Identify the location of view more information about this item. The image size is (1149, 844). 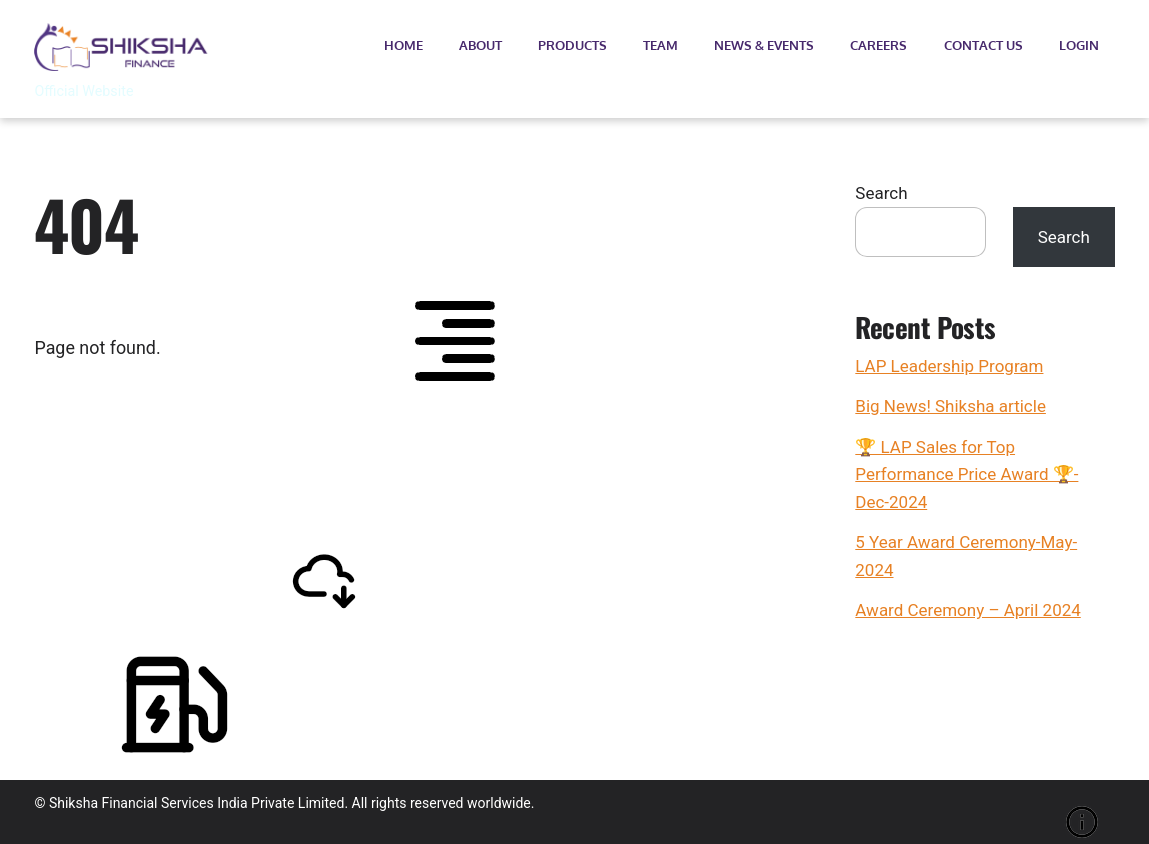
(1082, 822).